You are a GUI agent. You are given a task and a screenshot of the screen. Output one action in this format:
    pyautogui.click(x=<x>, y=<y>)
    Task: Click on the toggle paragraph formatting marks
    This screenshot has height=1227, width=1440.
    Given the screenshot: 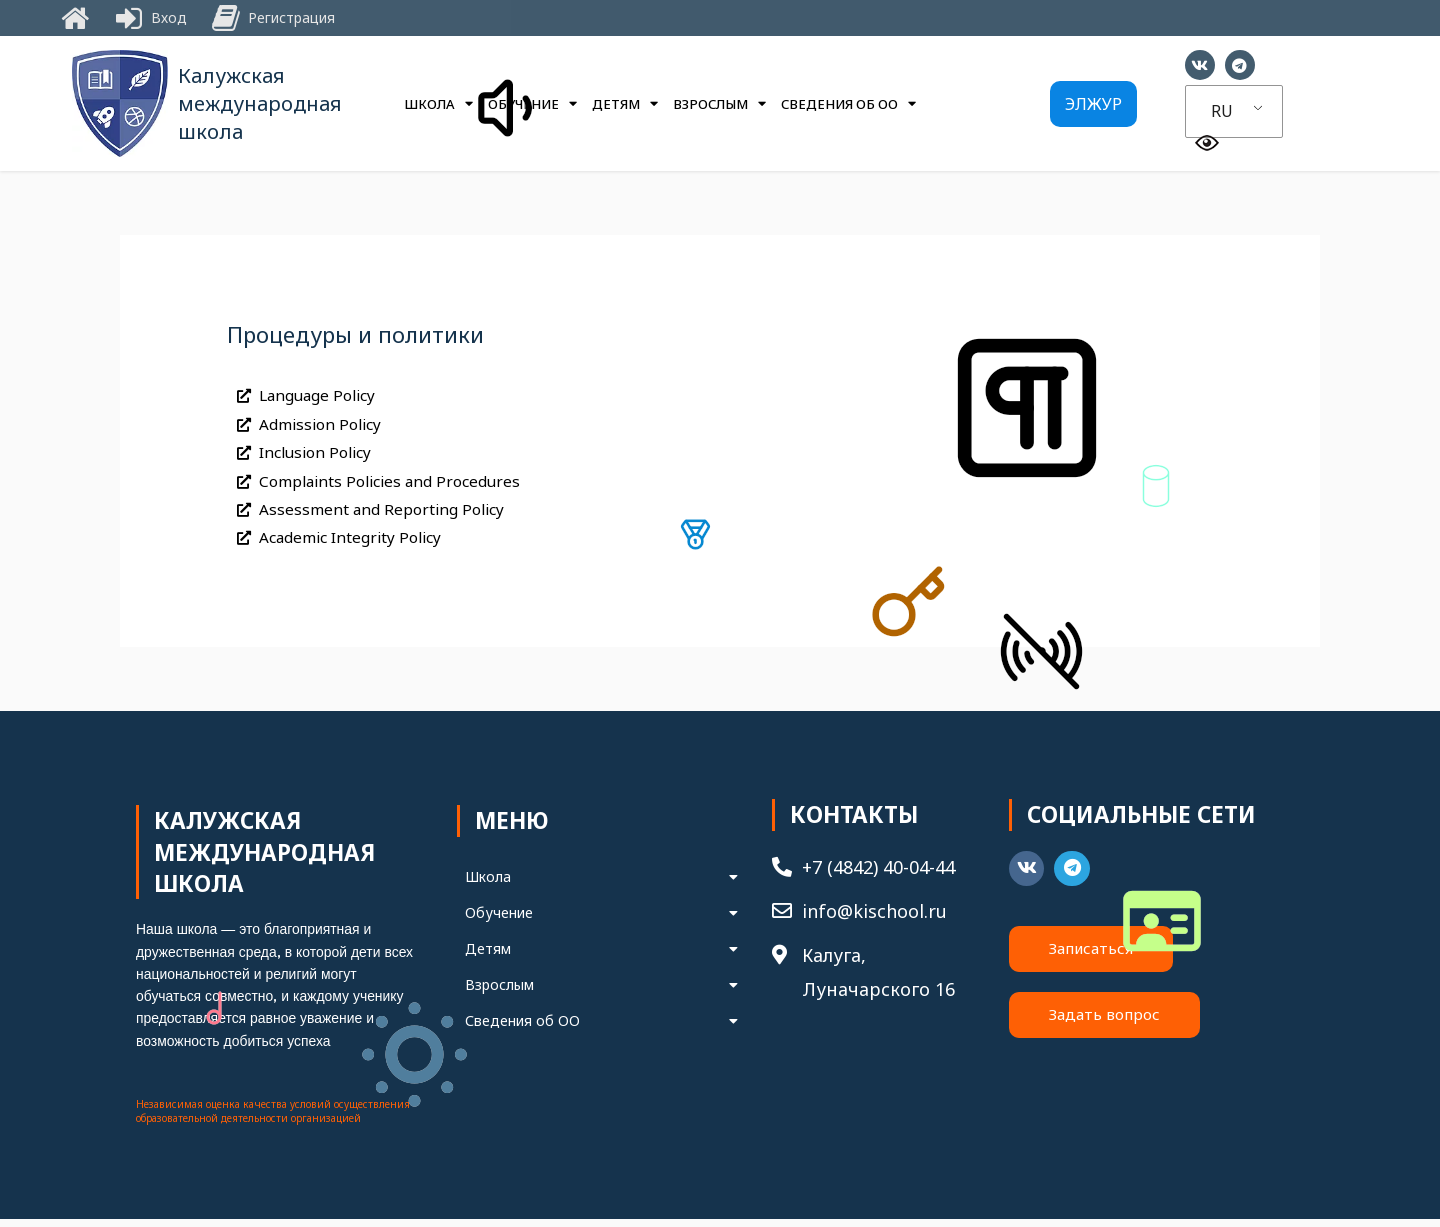 What is the action you would take?
    pyautogui.click(x=1027, y=408)
    